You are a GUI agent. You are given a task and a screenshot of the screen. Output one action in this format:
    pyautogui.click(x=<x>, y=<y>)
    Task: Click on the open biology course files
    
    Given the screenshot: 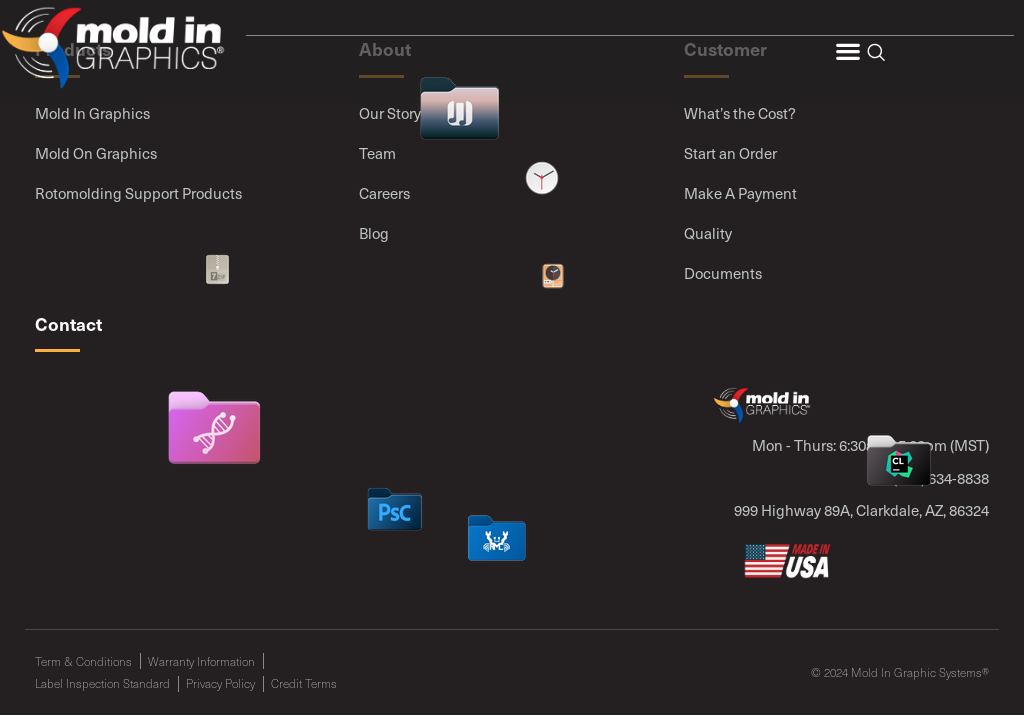 What is the action you would take?
    pyautogui.click(x=214, y=430)
    